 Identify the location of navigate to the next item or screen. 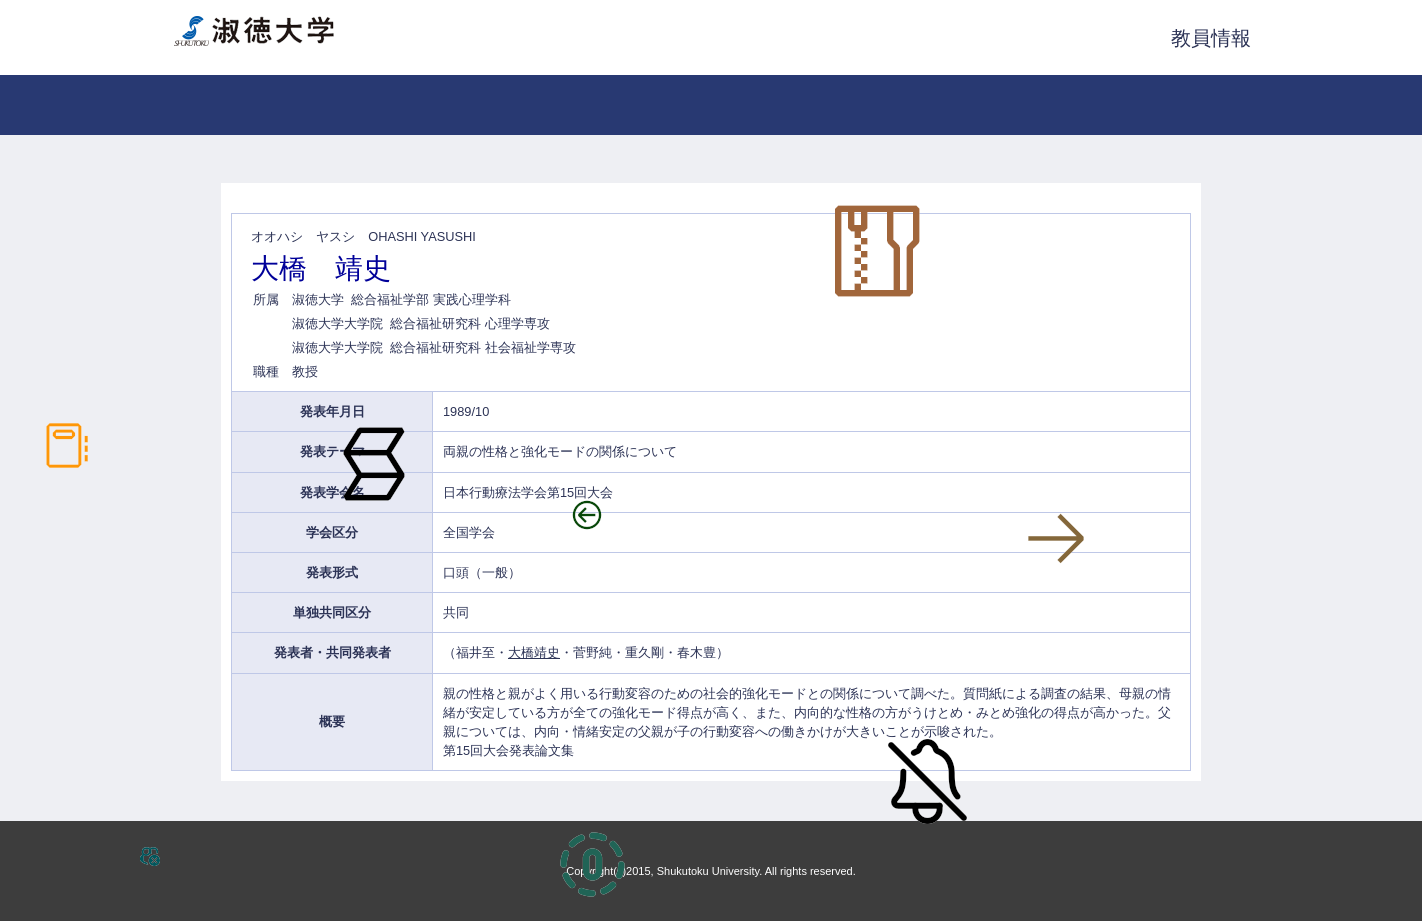
(1056, 536).